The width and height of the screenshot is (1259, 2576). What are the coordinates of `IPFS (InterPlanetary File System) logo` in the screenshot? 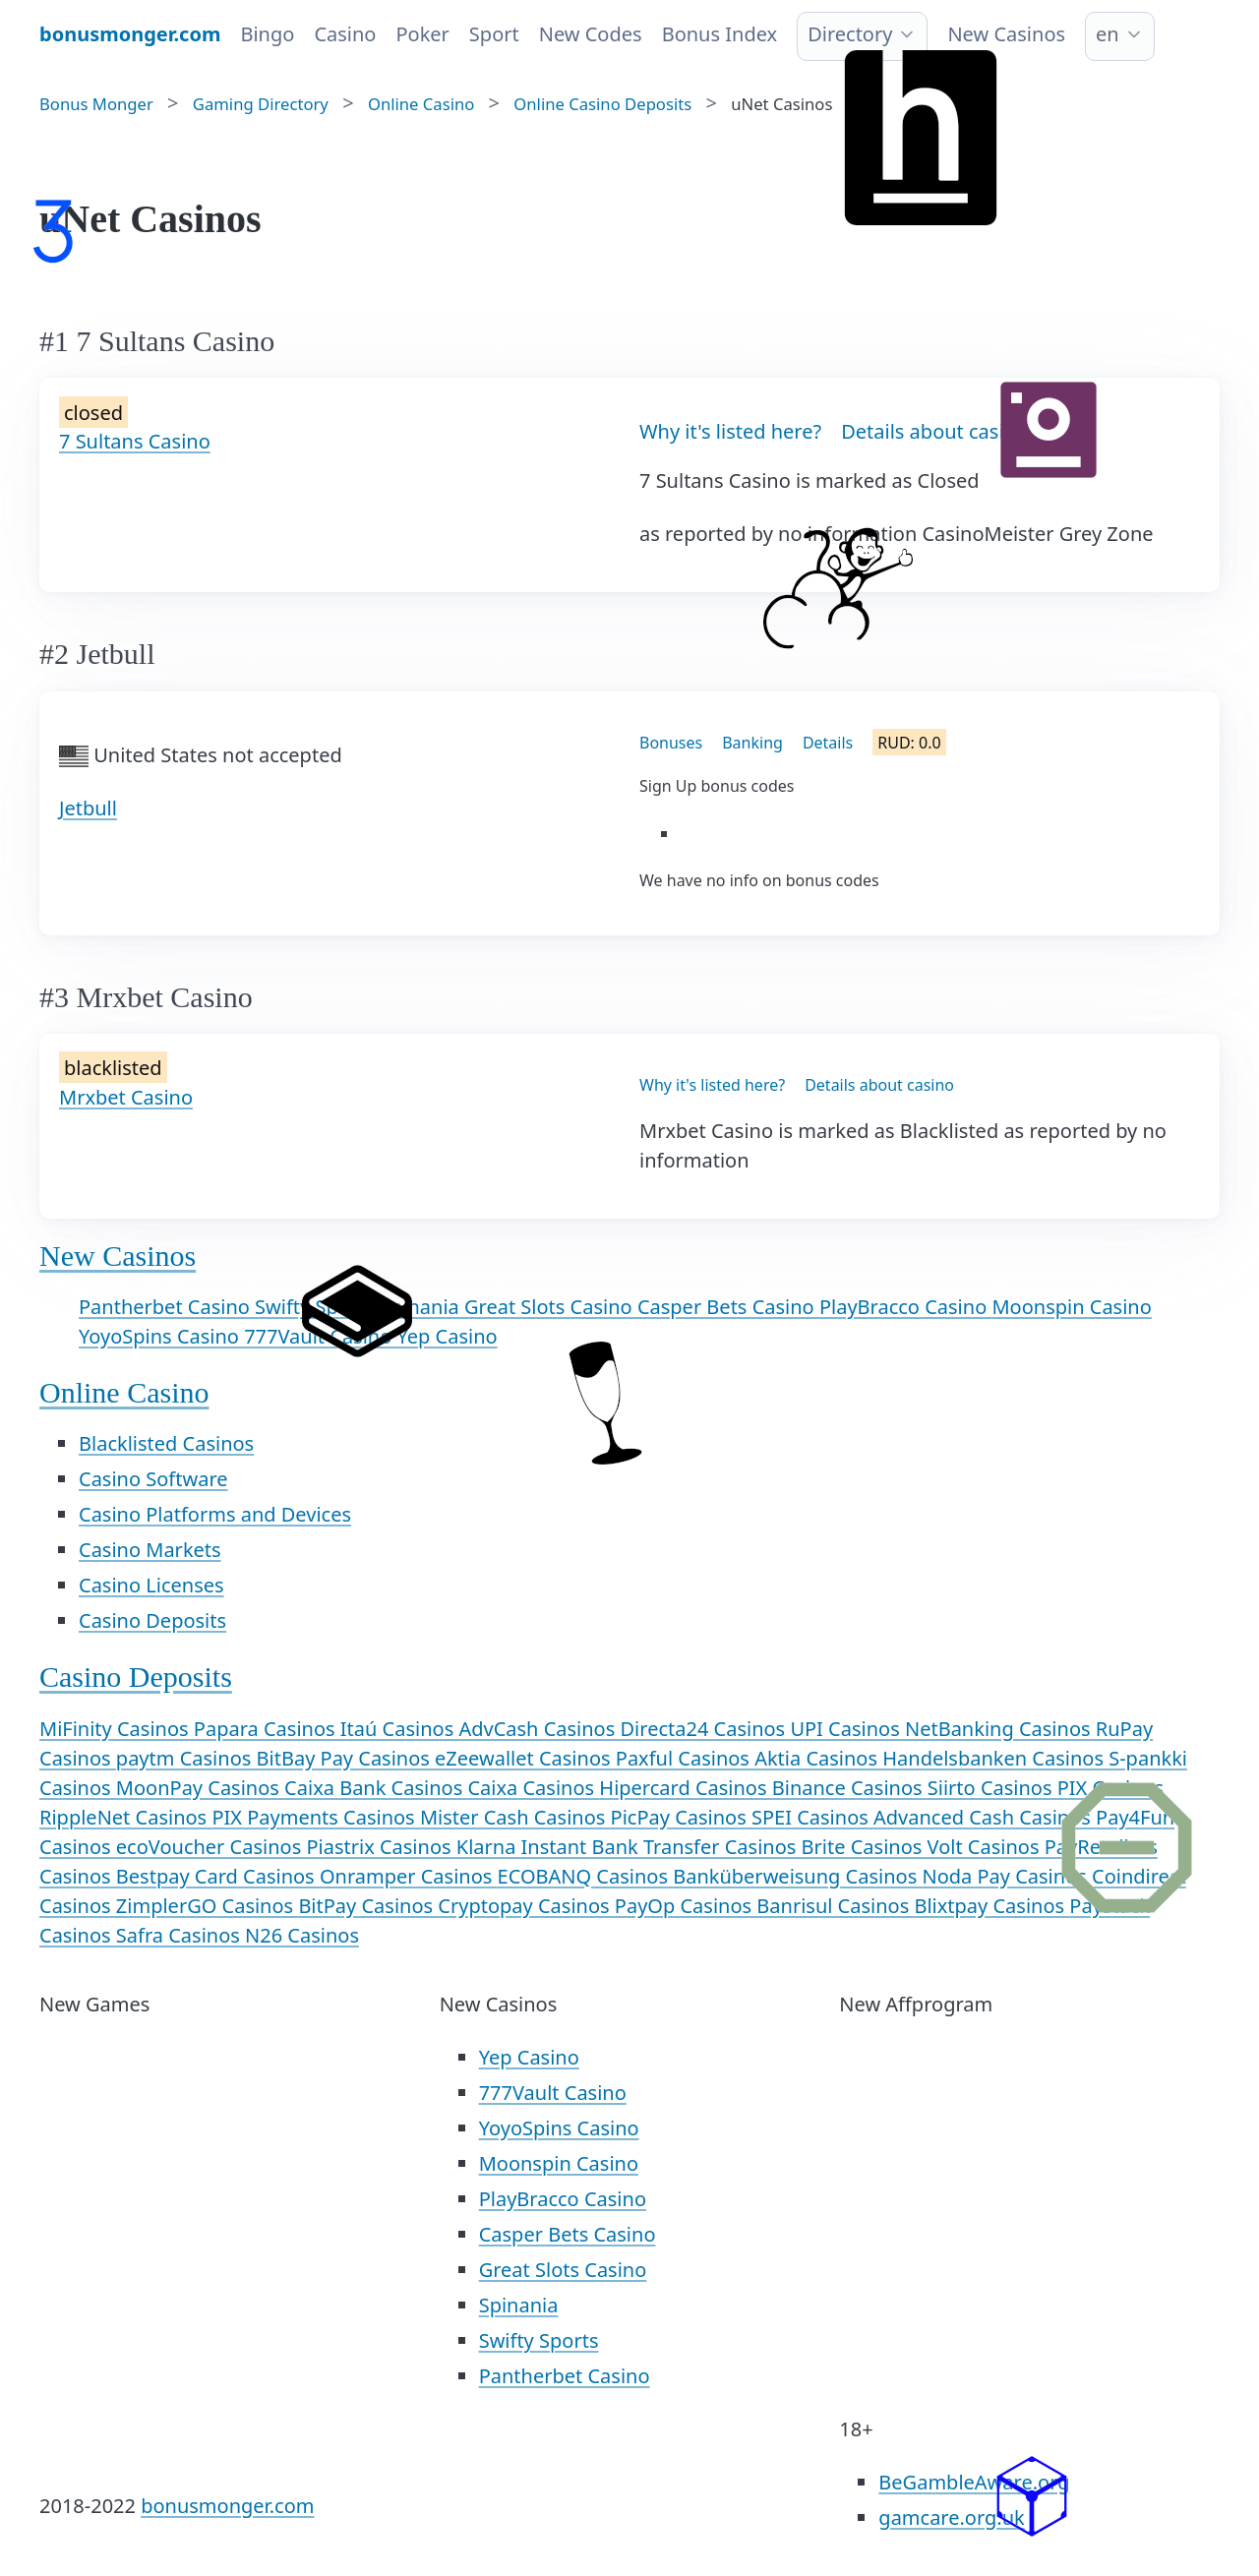 It's located at (1032, 2496).